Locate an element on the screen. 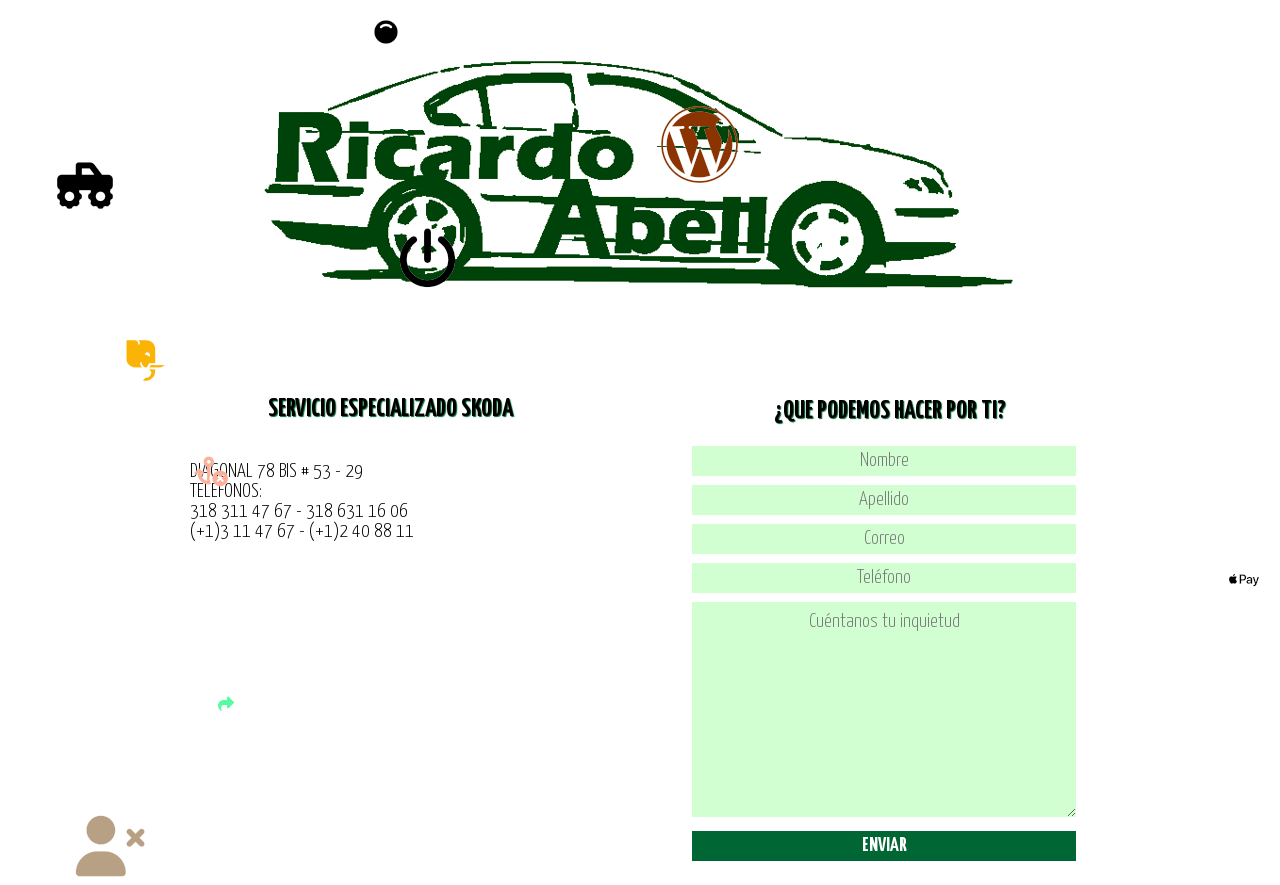 The width and height of the screenshot is (1280, 885). share this content is located at coordinates (226, 704).